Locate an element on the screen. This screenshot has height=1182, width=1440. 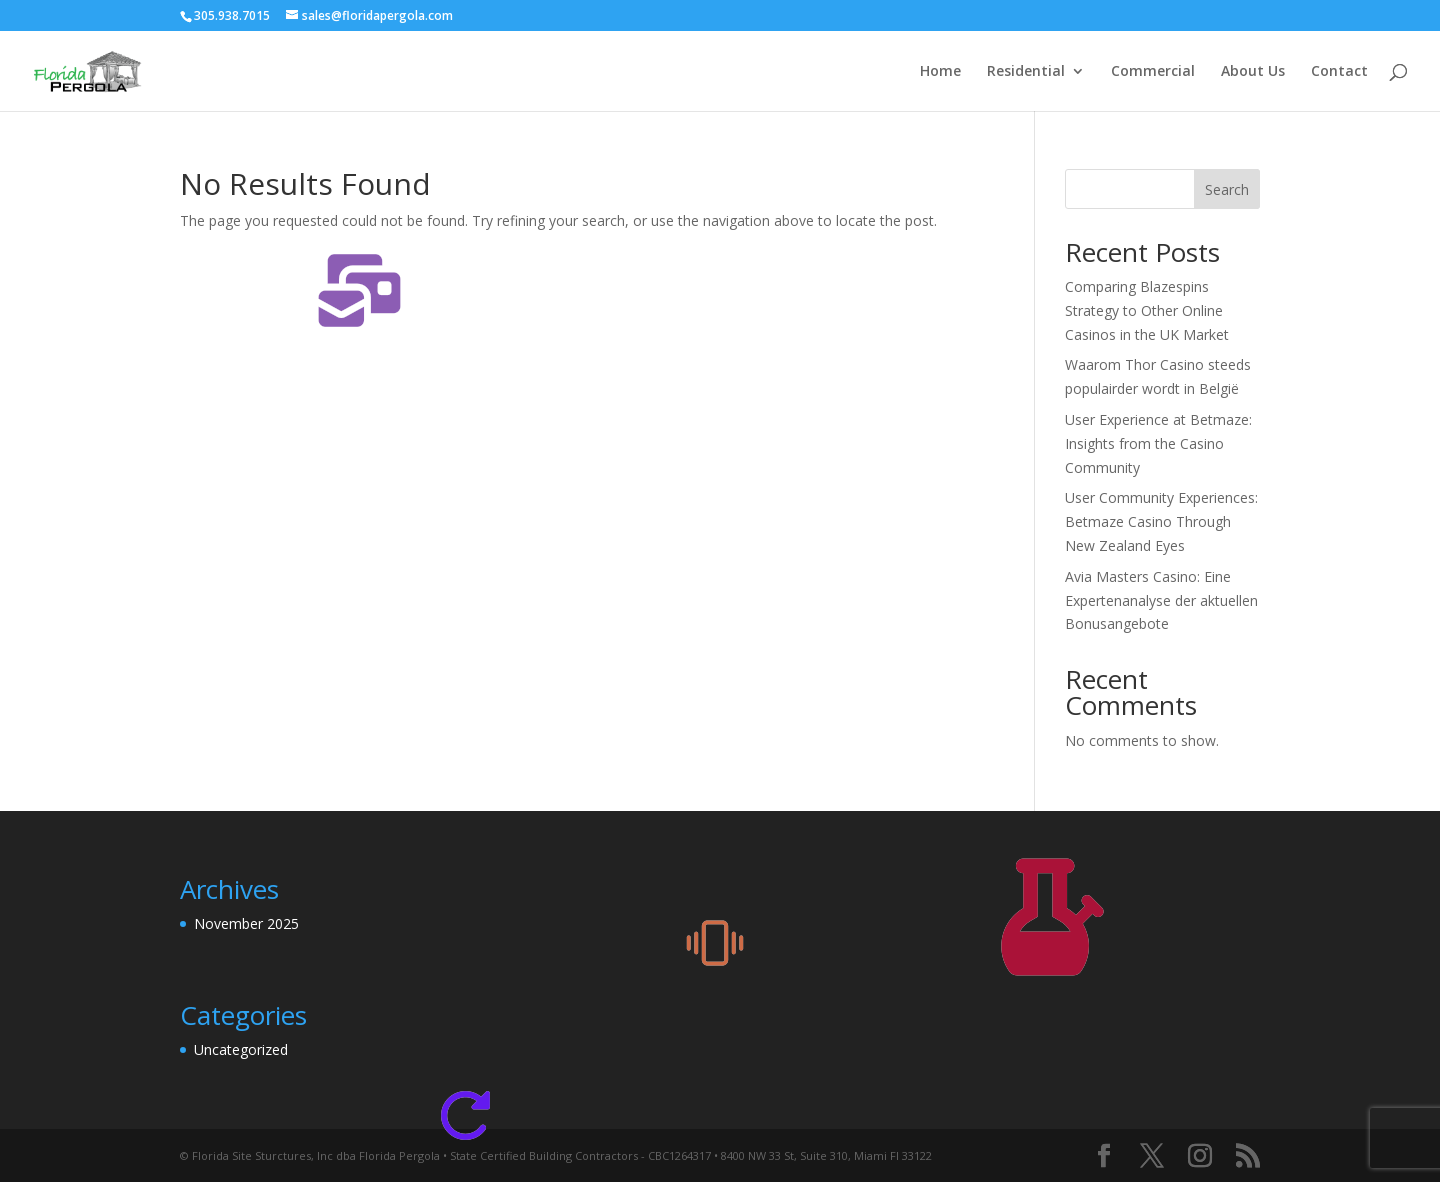
enable vibrate mode on your device is located at coordinates (715, 943).